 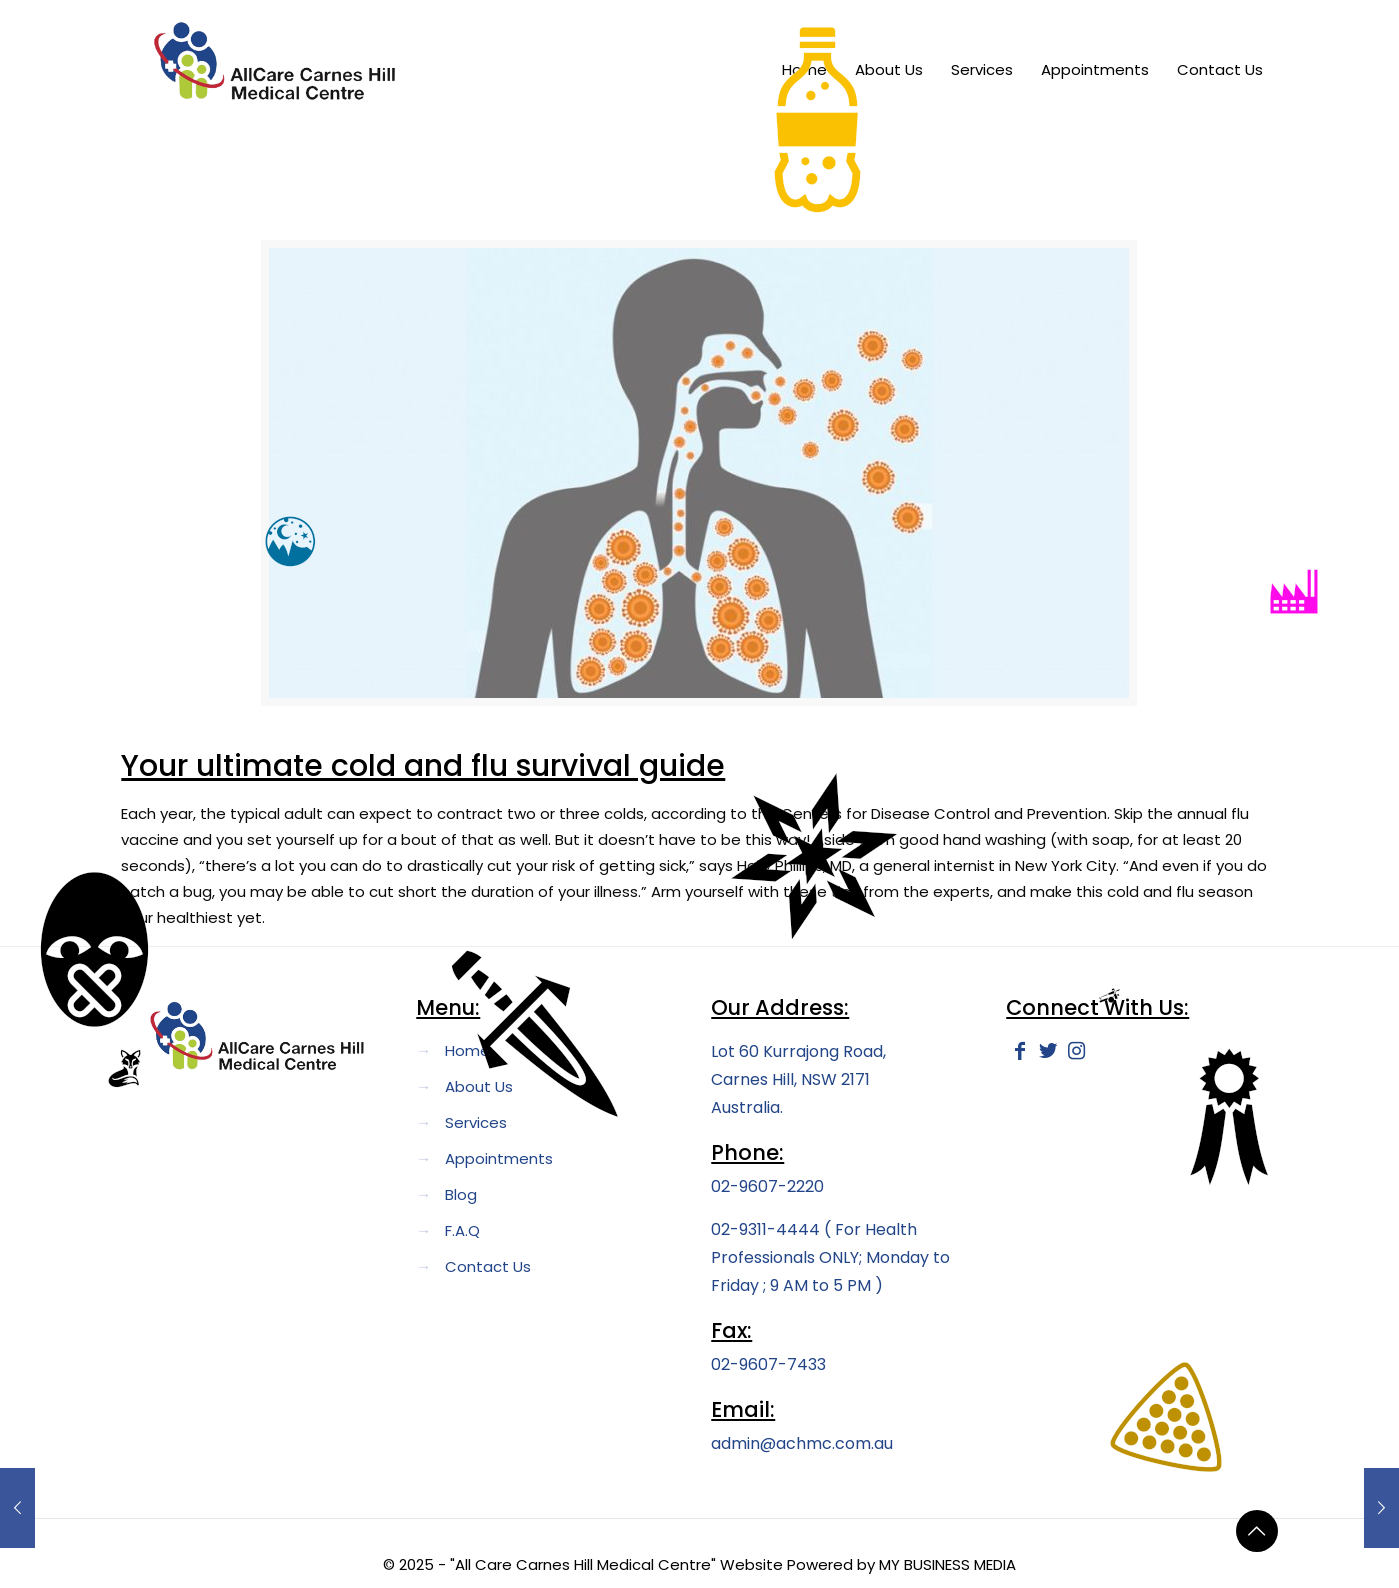 What do you see at coordinates (534, 1034) in the screenshot?
I see `equip a dagger or short blade weapon` at bounding box center [534, 1034].